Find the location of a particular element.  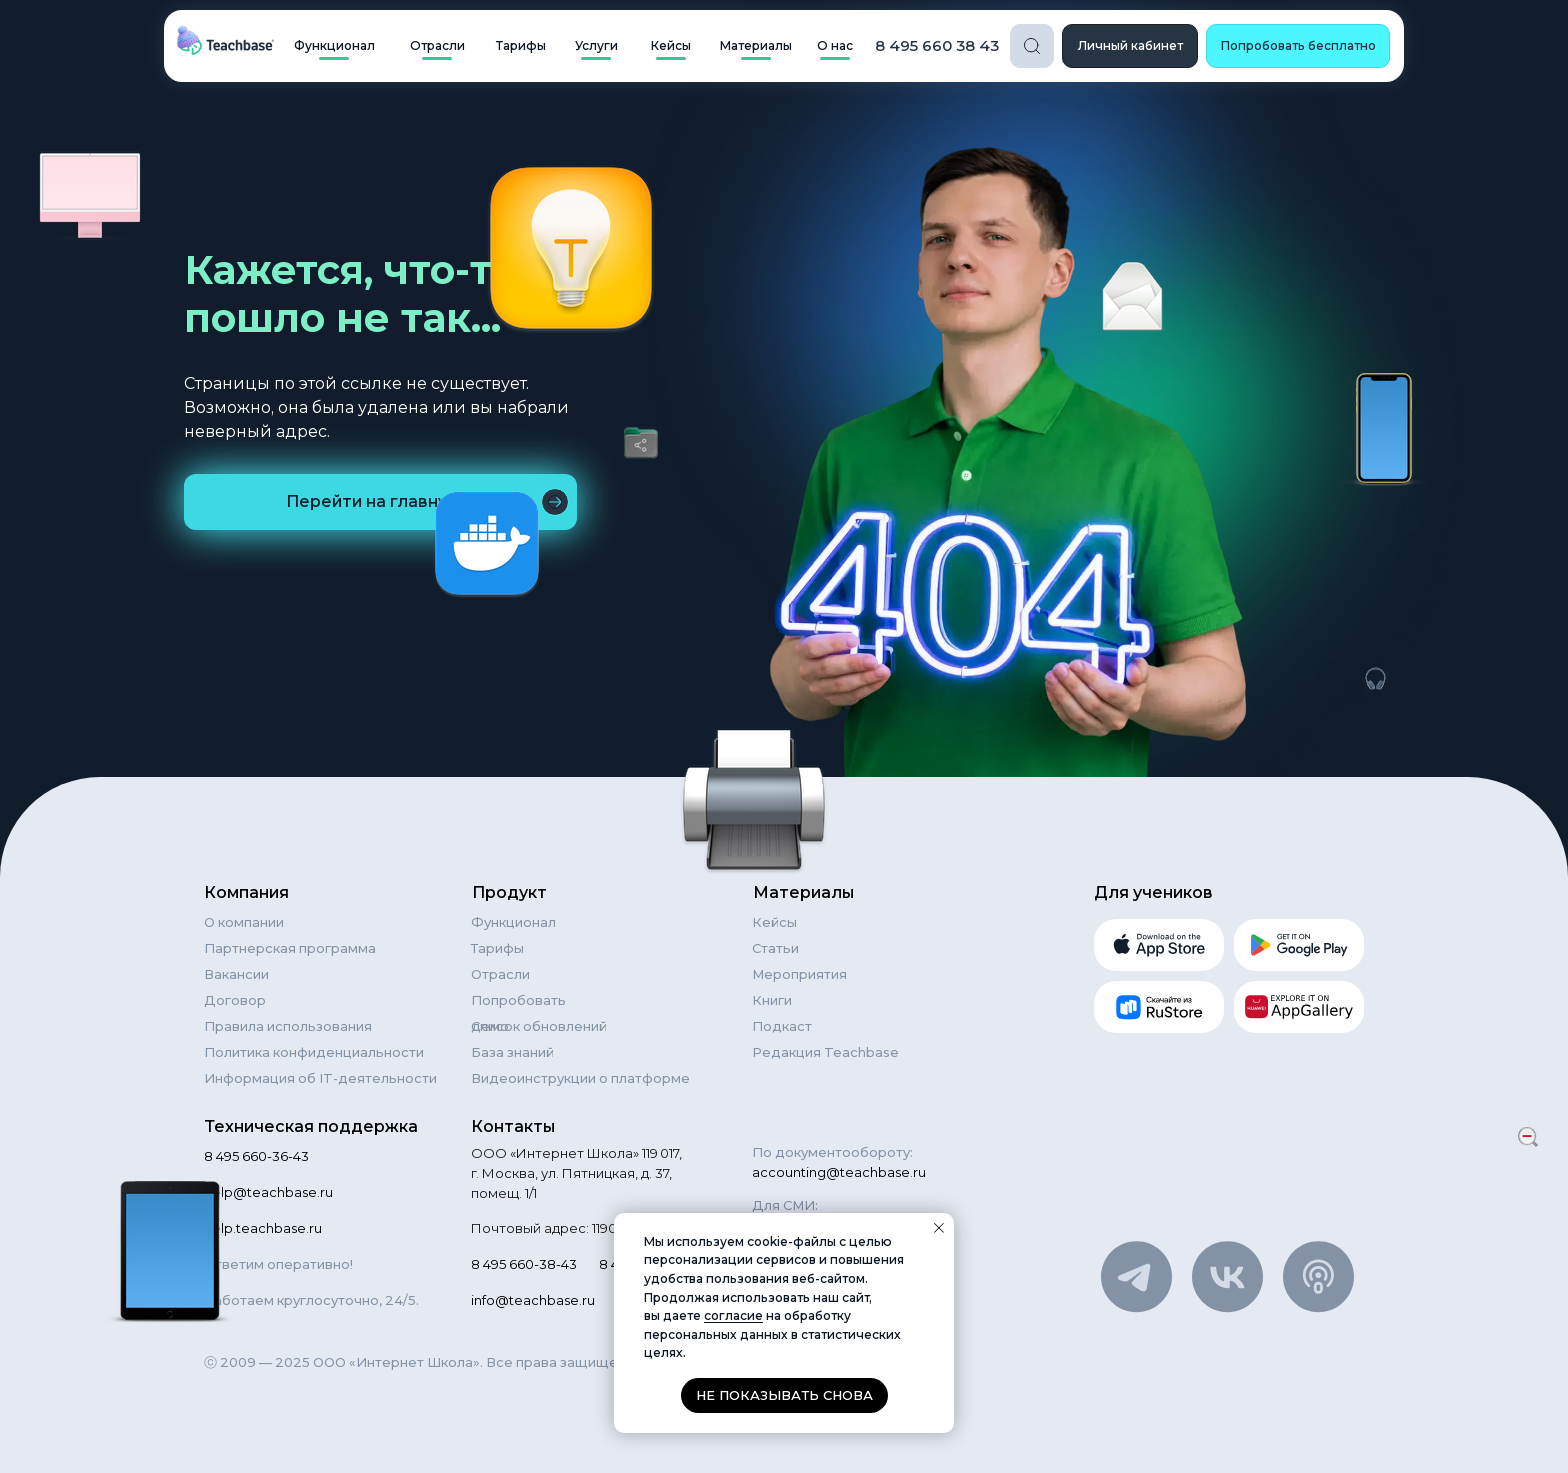

open the Tips app for helpful hints and tutorials is located at coordinates (571, 248).